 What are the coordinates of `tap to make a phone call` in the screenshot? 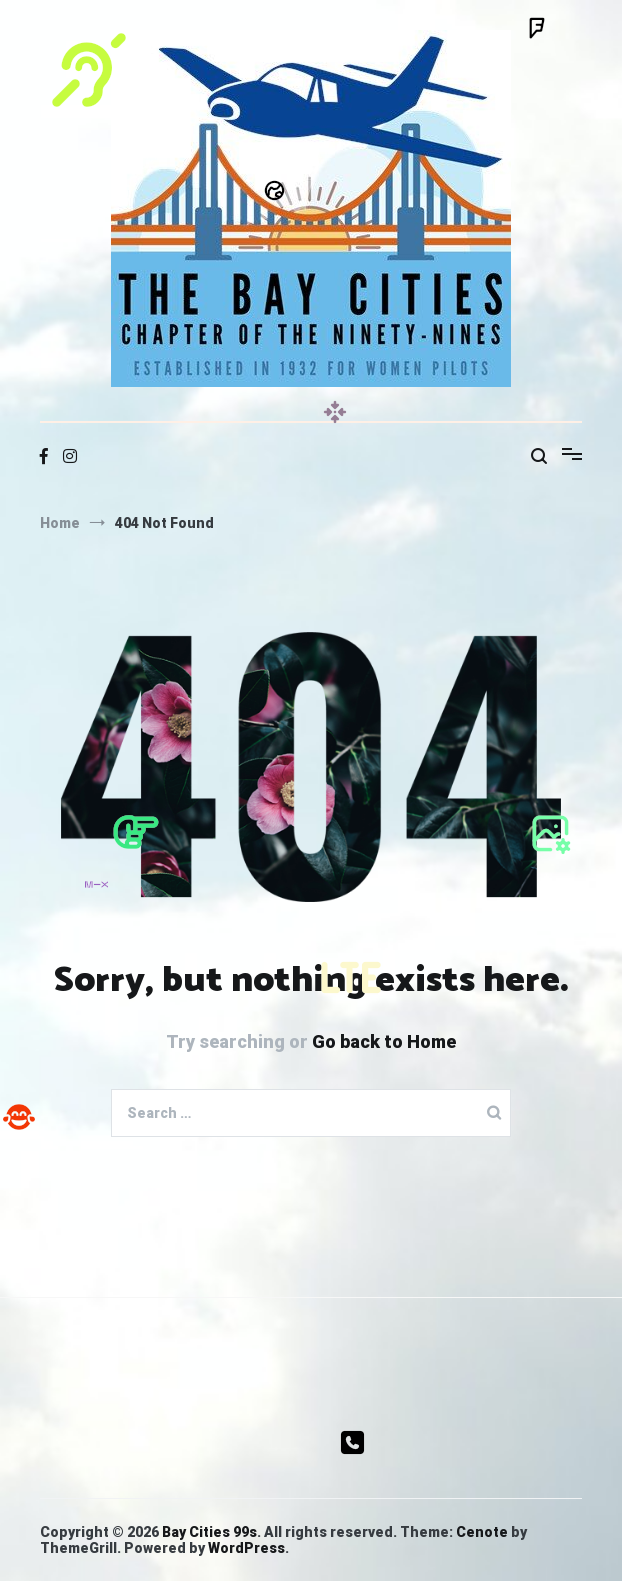 It's located at (352, 1442).